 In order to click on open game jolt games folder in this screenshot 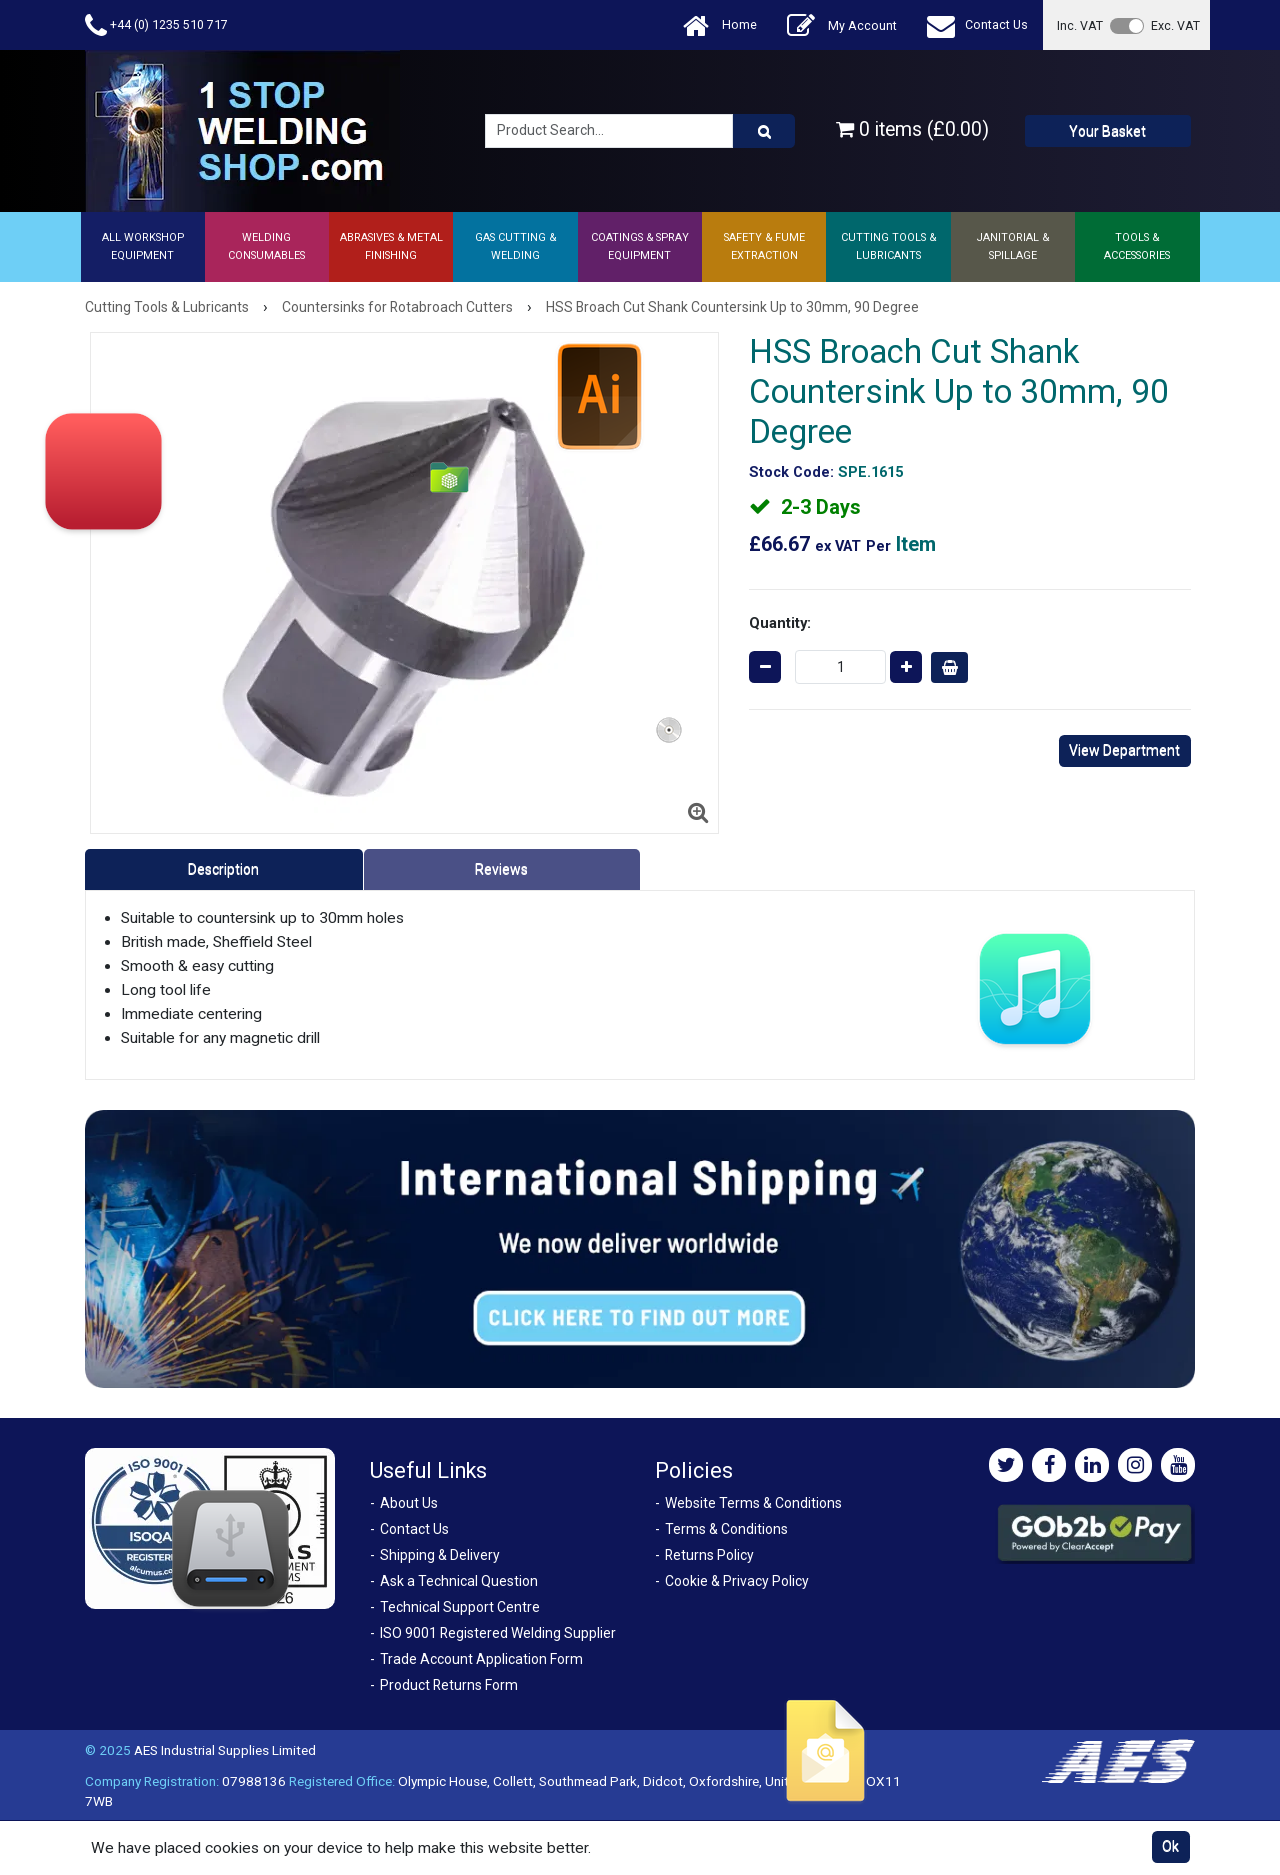, I will do `click(449, 478)`.